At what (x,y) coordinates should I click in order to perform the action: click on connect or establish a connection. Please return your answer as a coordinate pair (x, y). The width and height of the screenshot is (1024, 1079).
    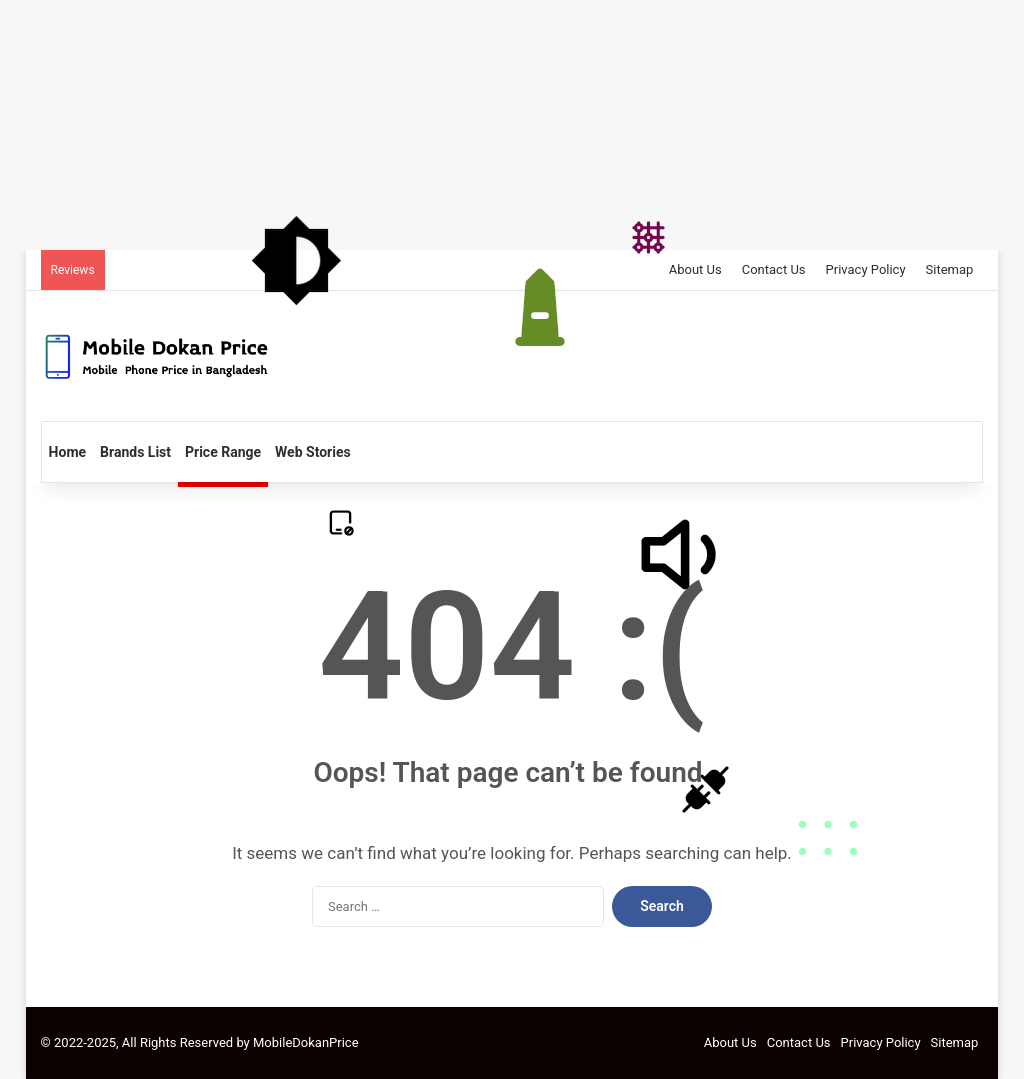
    Looking at the image, I should click on (705, 789).